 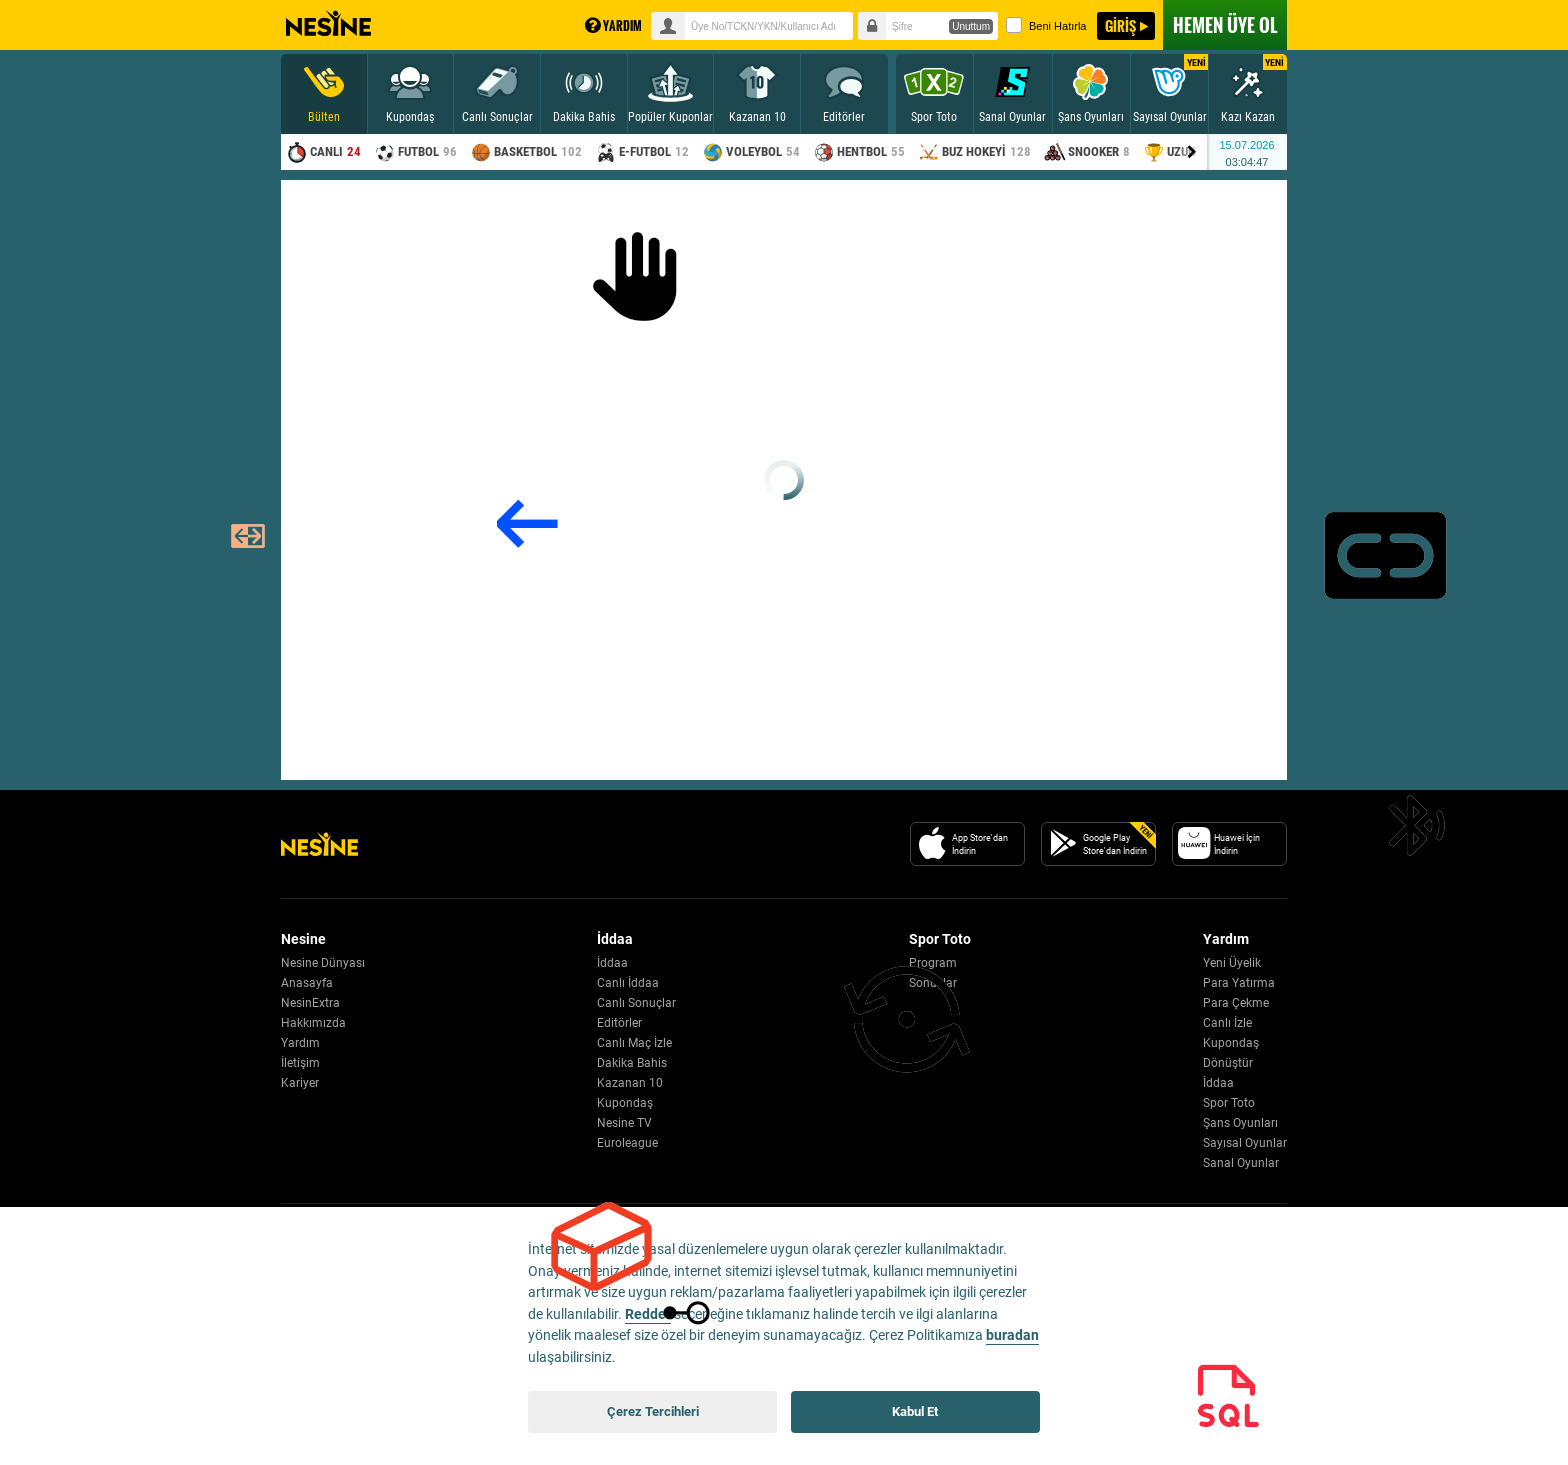 What do you see at coordinates (1226, 1398) in the screenshot?
I see `open or view an SQL database file` at bounding box center [1226, 1398].